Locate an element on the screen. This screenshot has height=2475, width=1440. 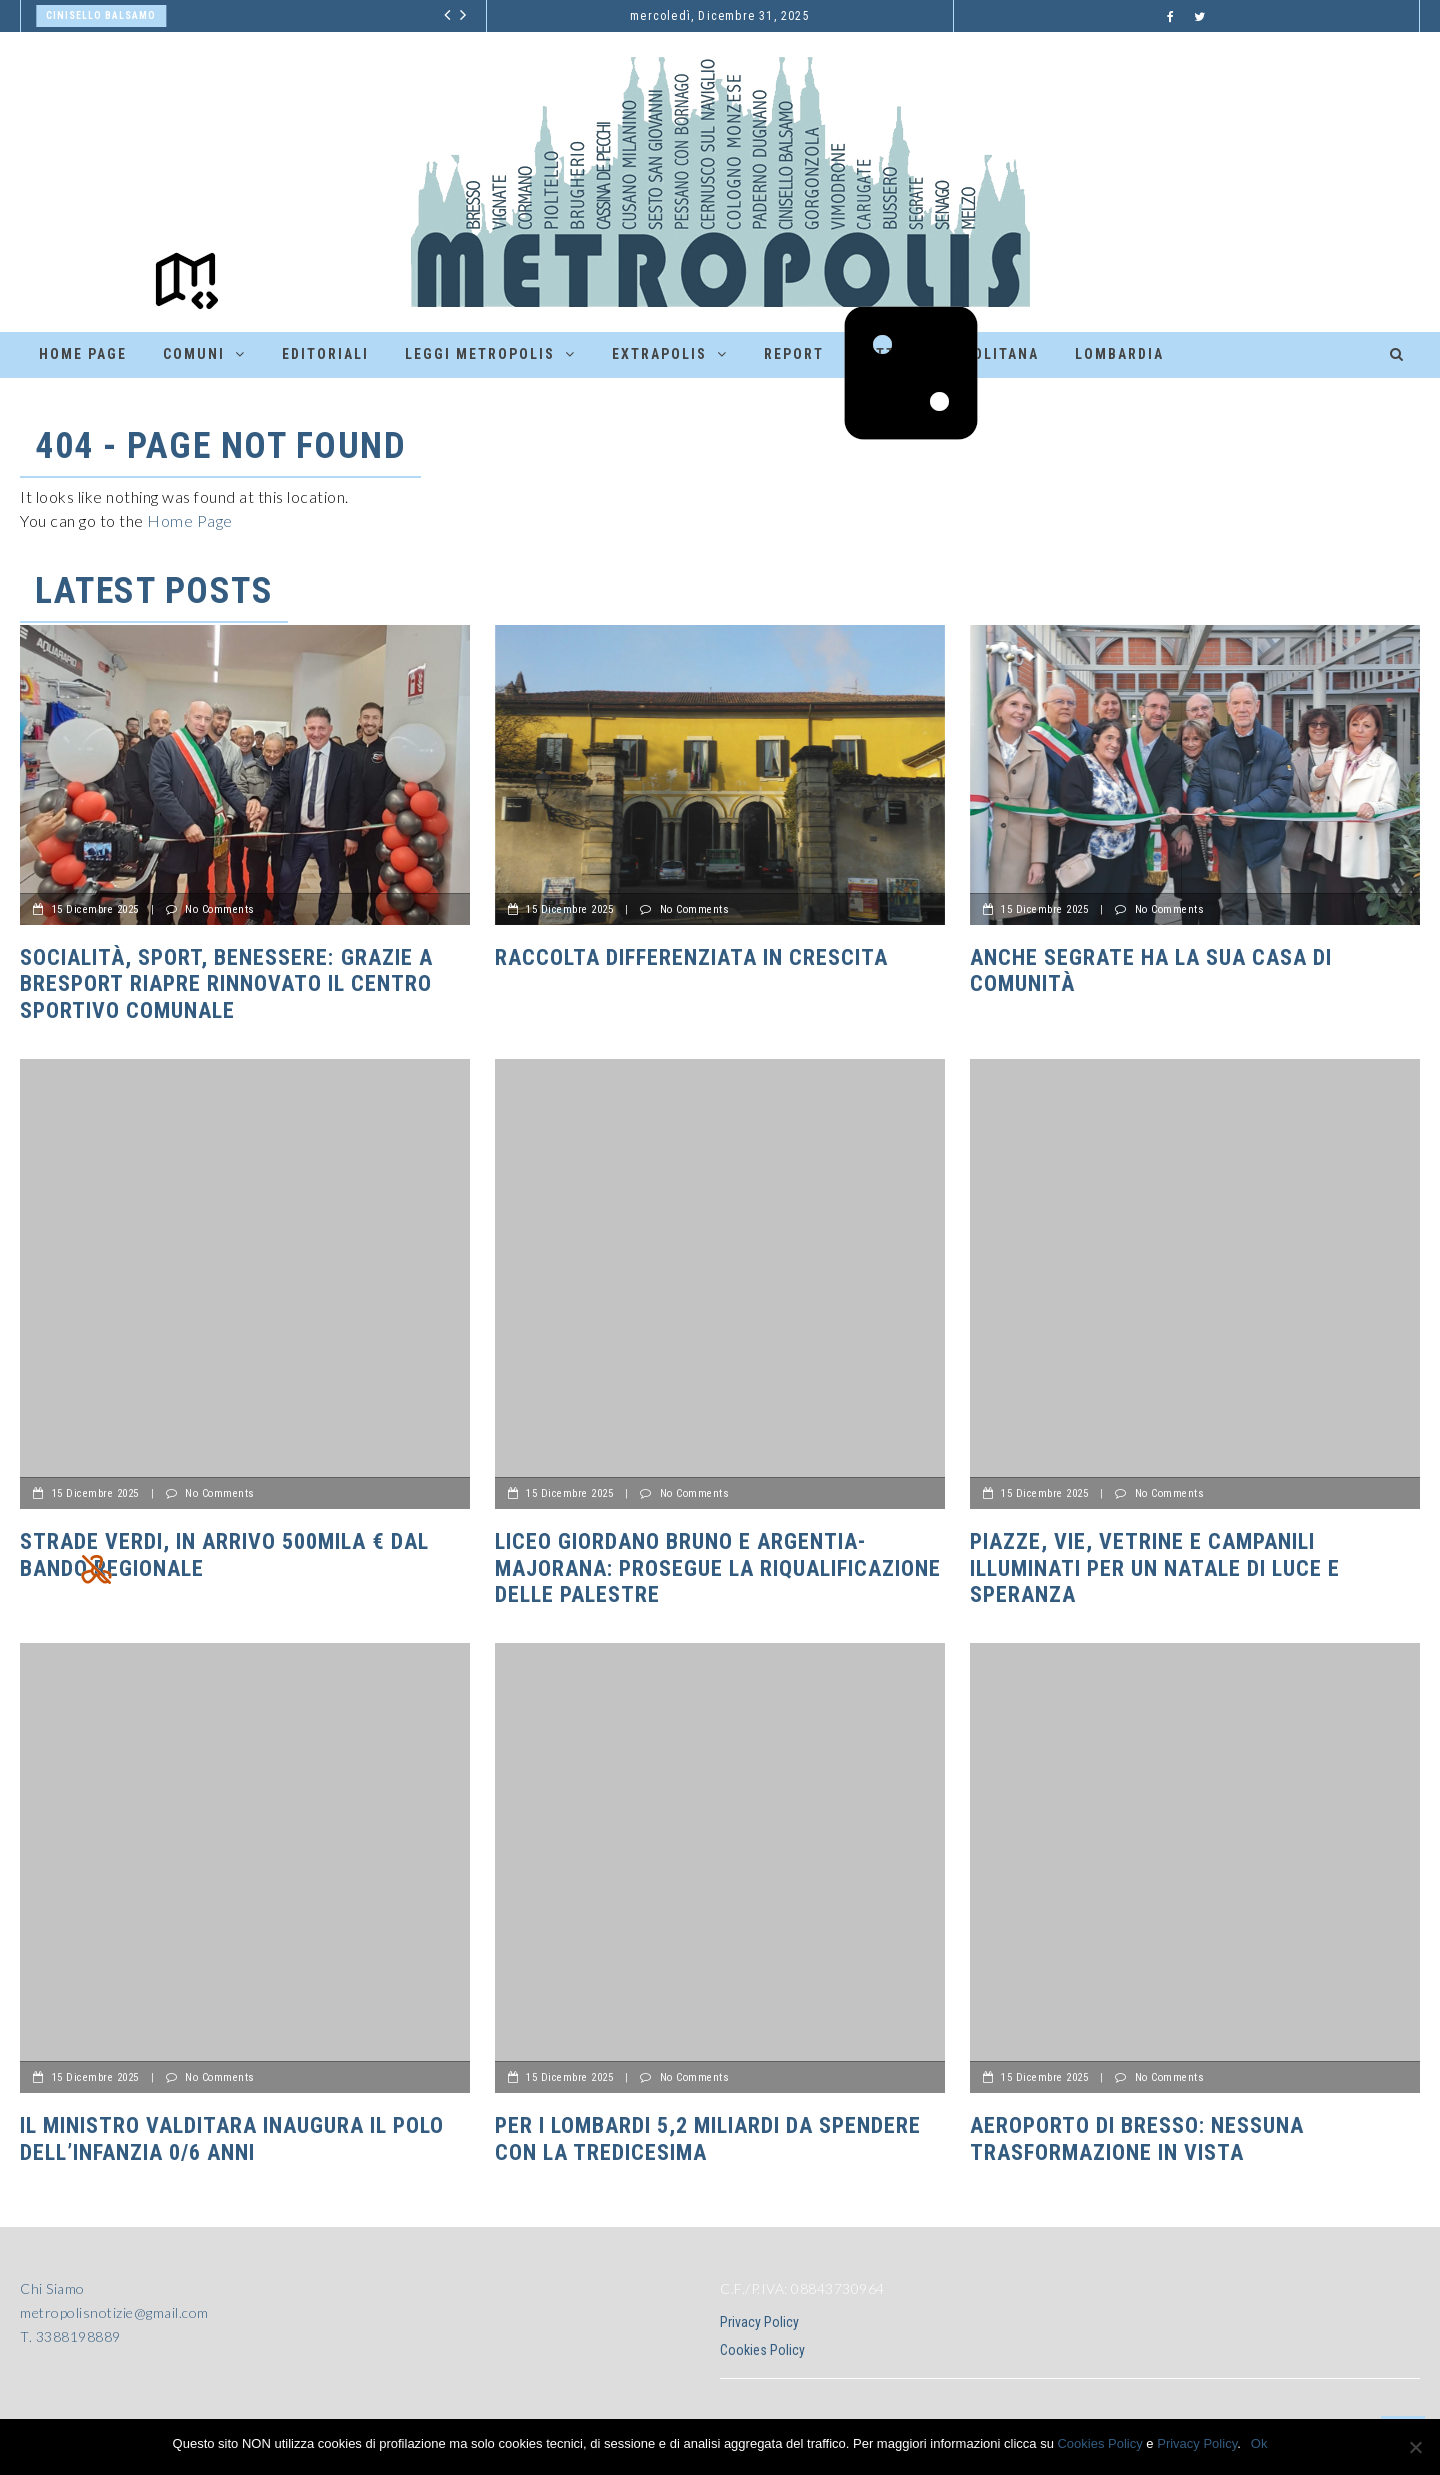
disable propeller or fan function is located at coordinates (96, 1569).